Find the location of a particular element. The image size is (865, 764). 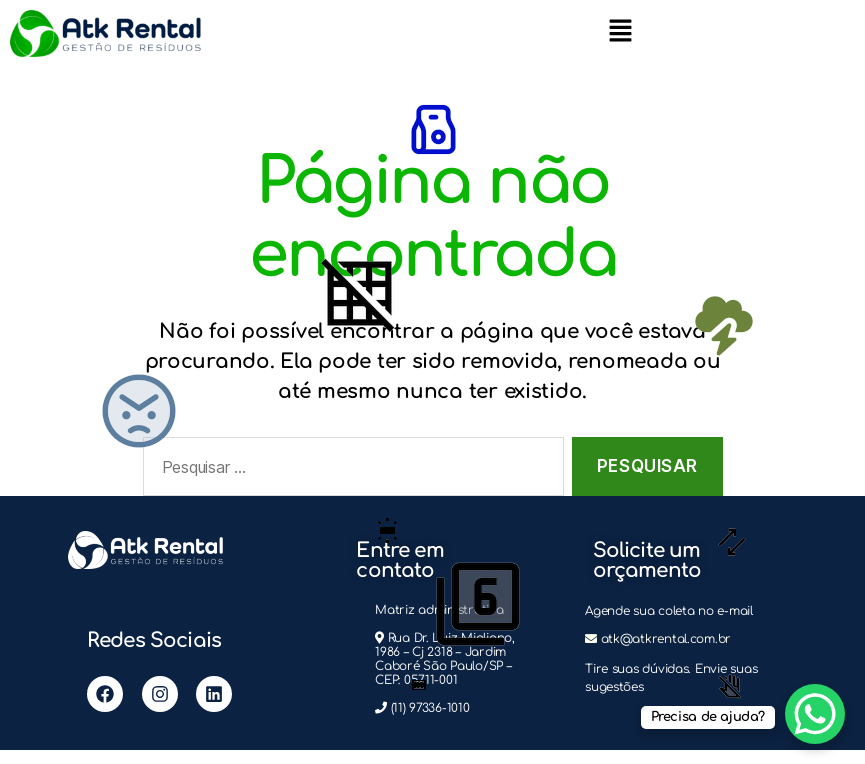

do not touch or interact with this element is located at coordinates (730, 686).